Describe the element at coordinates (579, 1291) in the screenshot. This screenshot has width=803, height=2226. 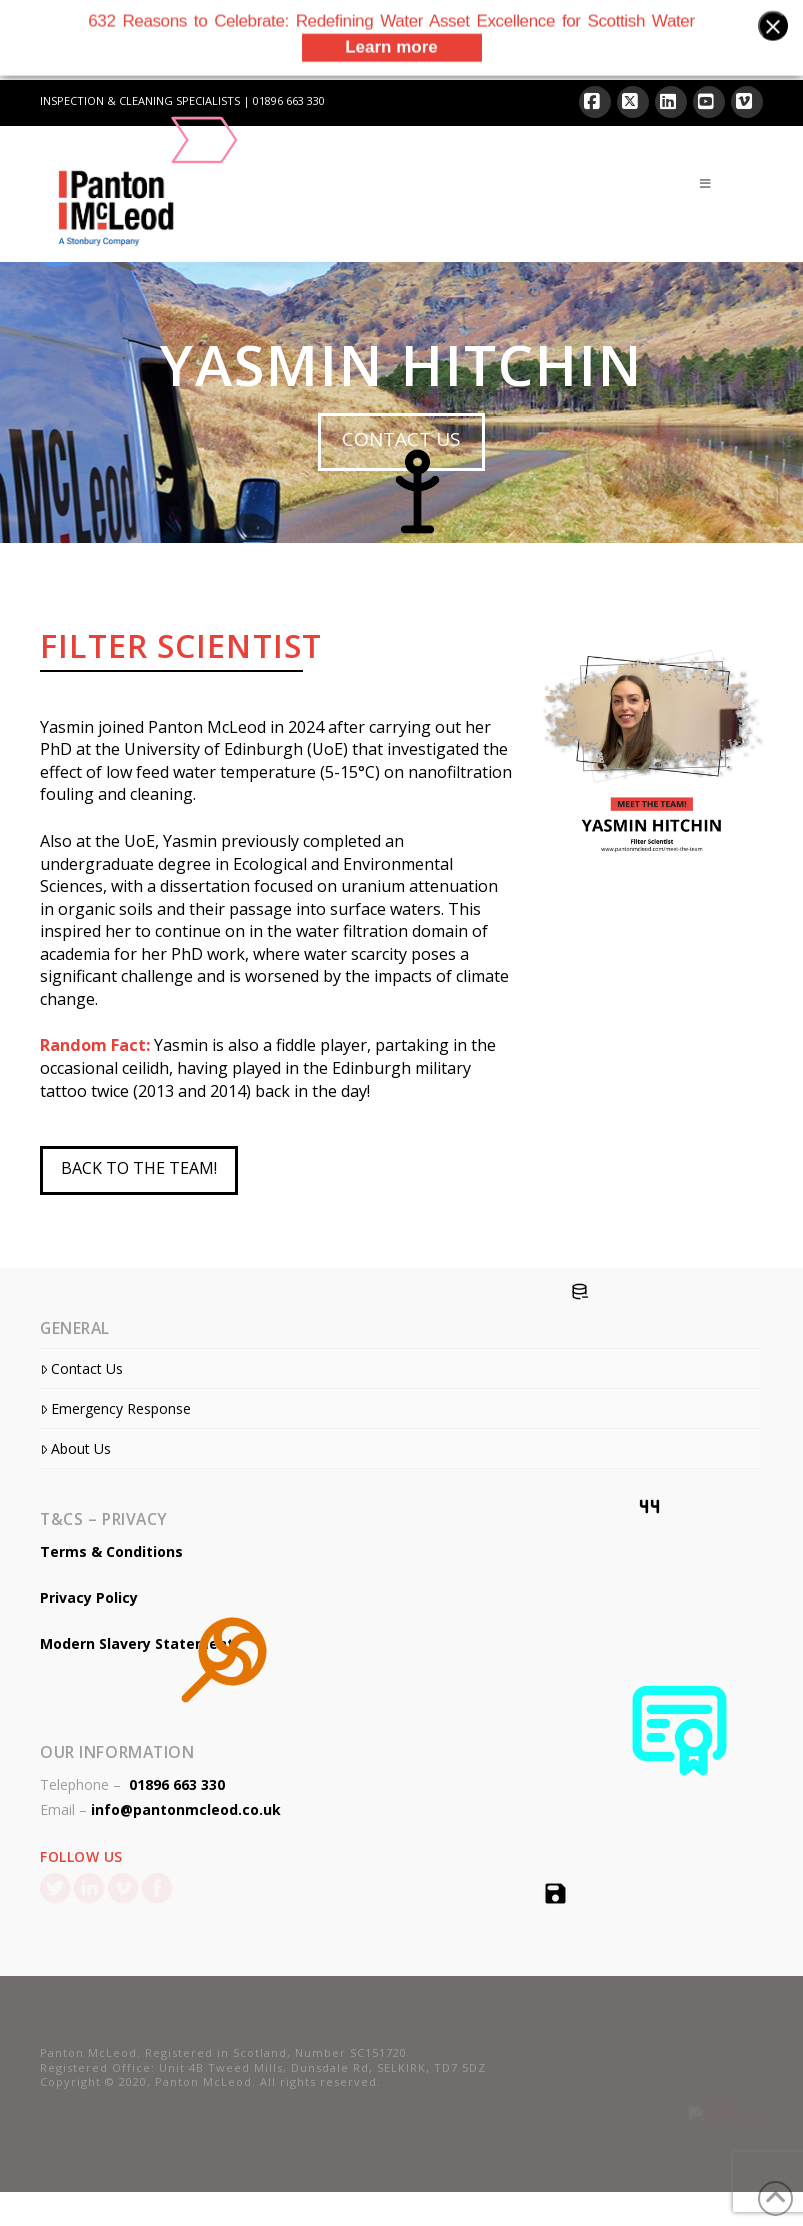
I see `remove a database or data source` at that location.